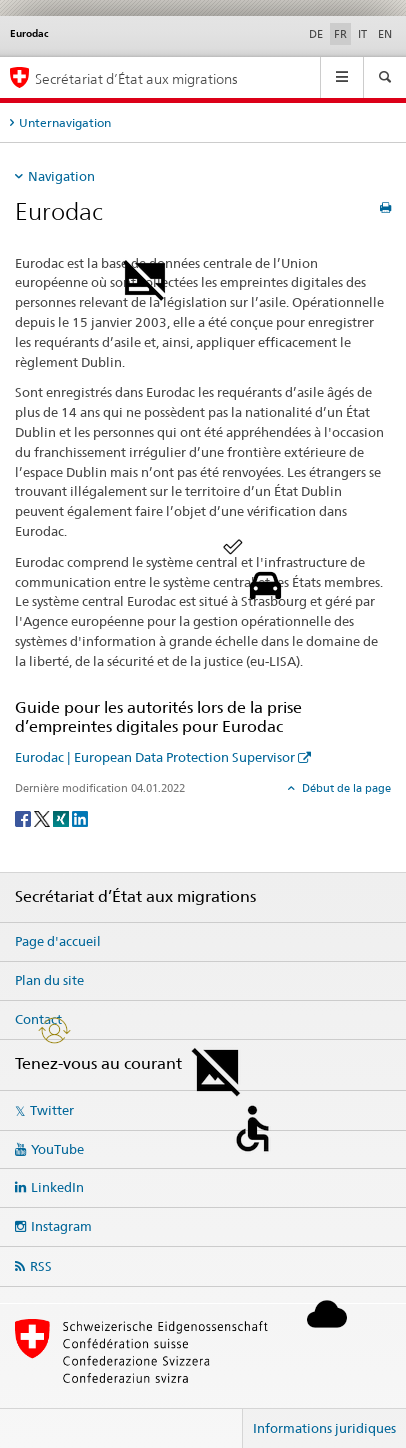  I want to click on confirm or submit an action, so click(232, 546).